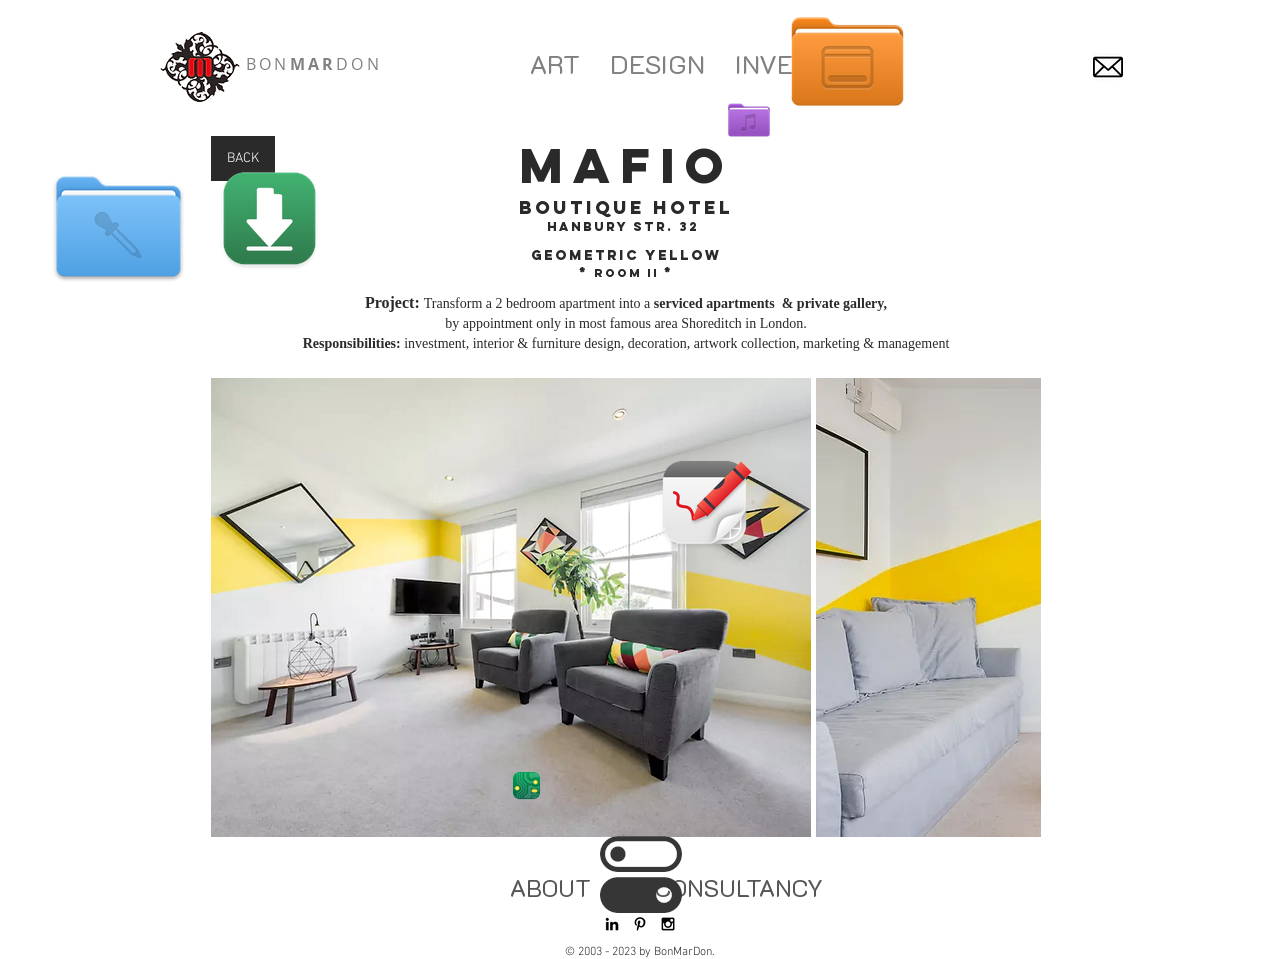  What do you see at coordinates (118, 226) in the screenshot?
I see `folder containing color picker or eyedropper tool assets` at bounding box center [118, 226].